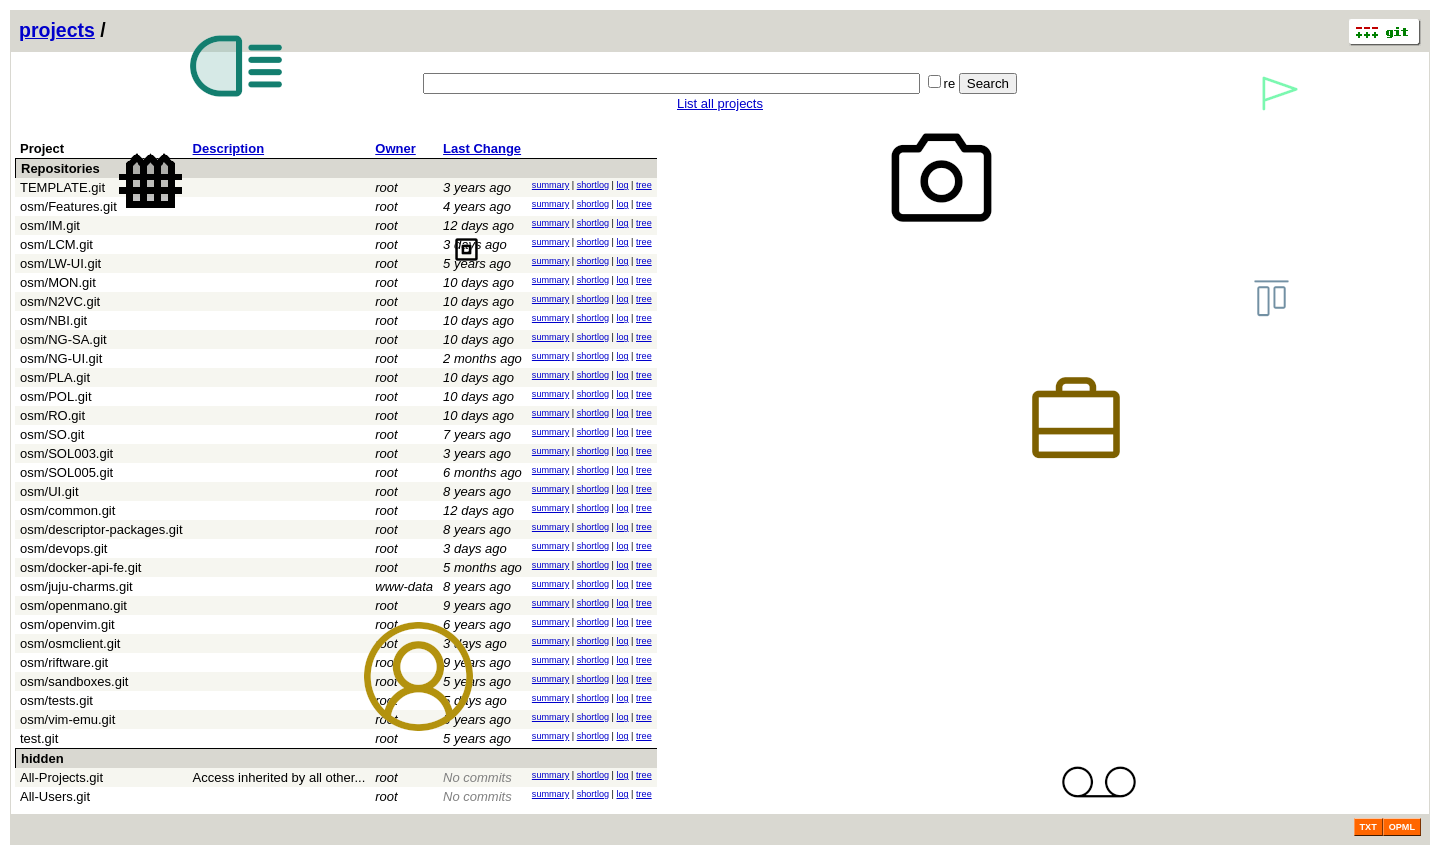  What do you see at coordinates (418, 676) in the screenshot?
I see `access your account settings` at bounding box center [418, 676].